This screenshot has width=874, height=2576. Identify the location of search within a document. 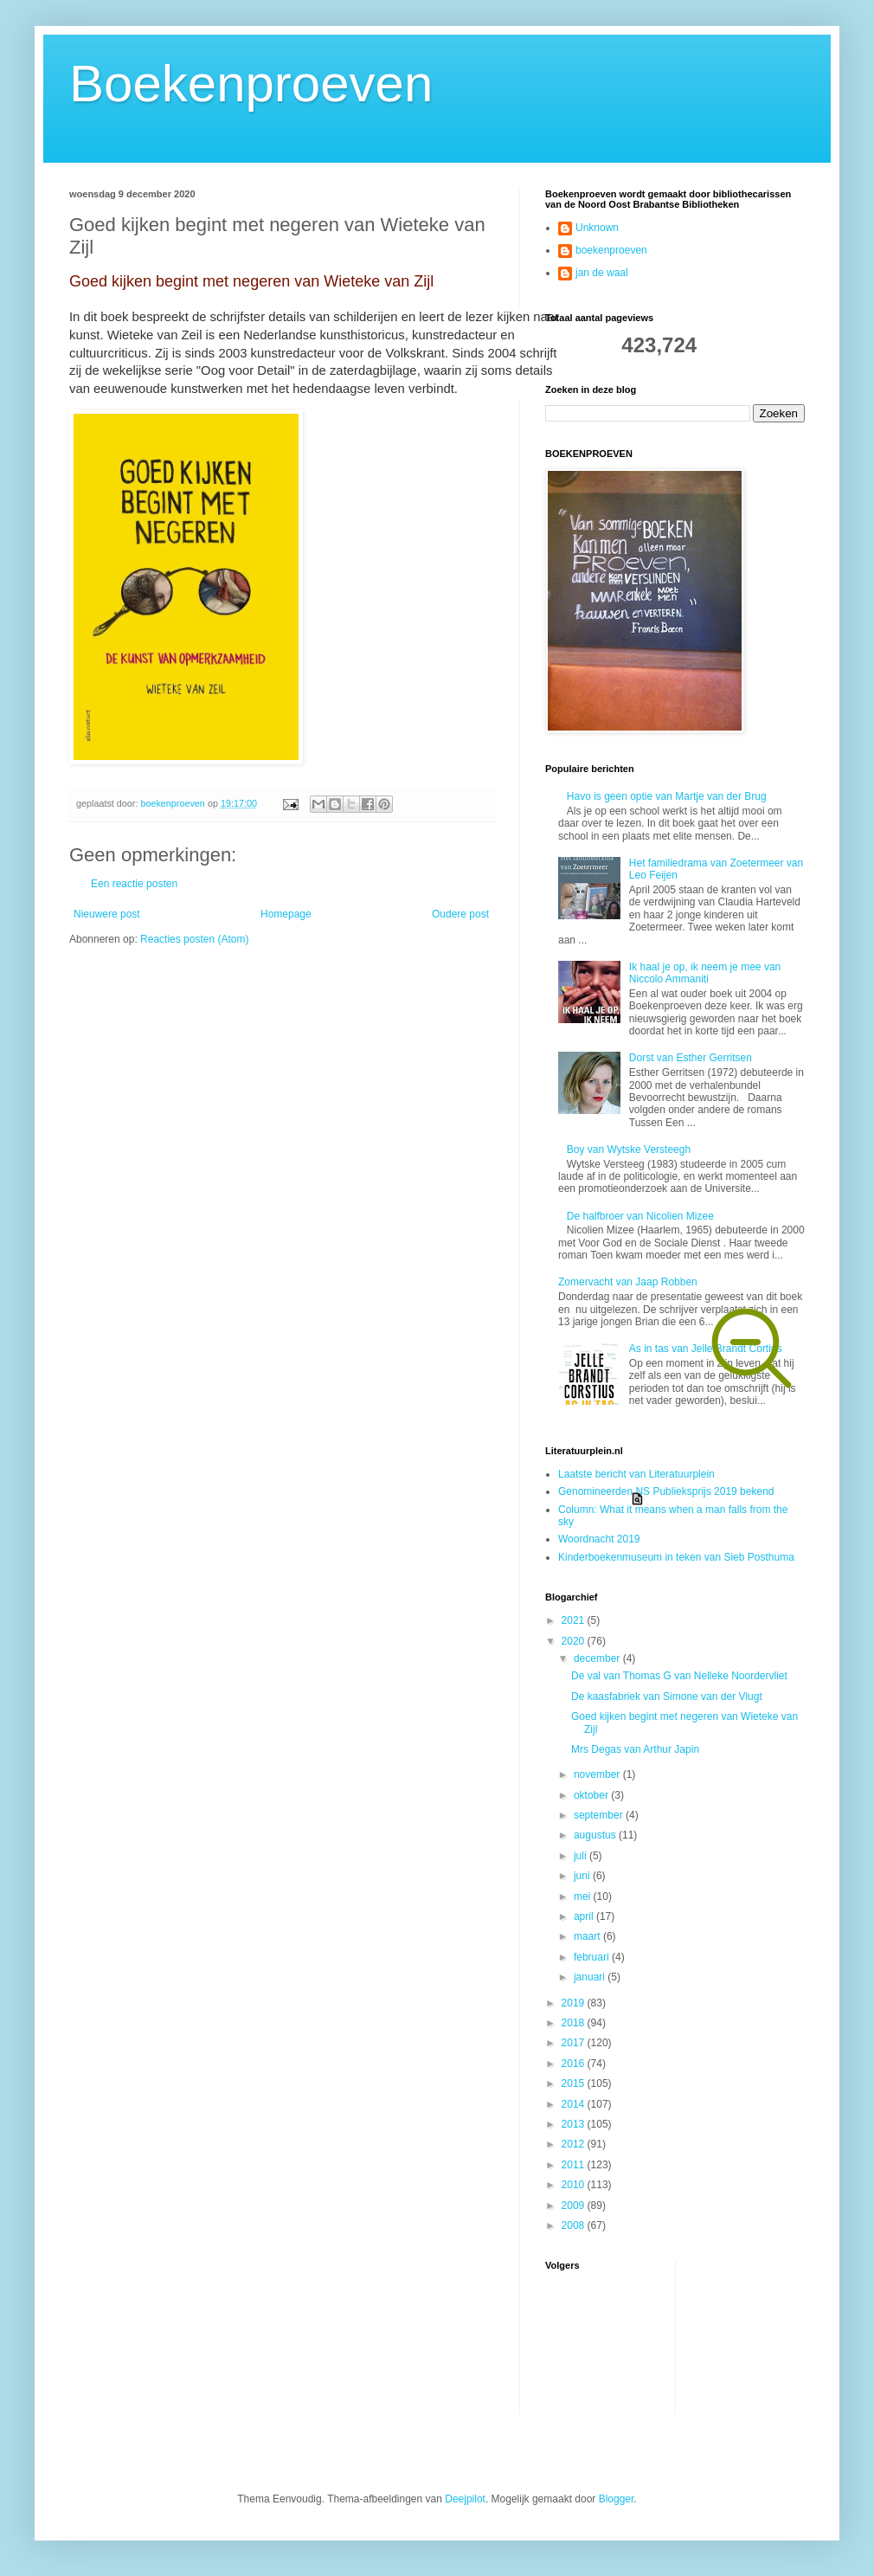
(637, 1498).